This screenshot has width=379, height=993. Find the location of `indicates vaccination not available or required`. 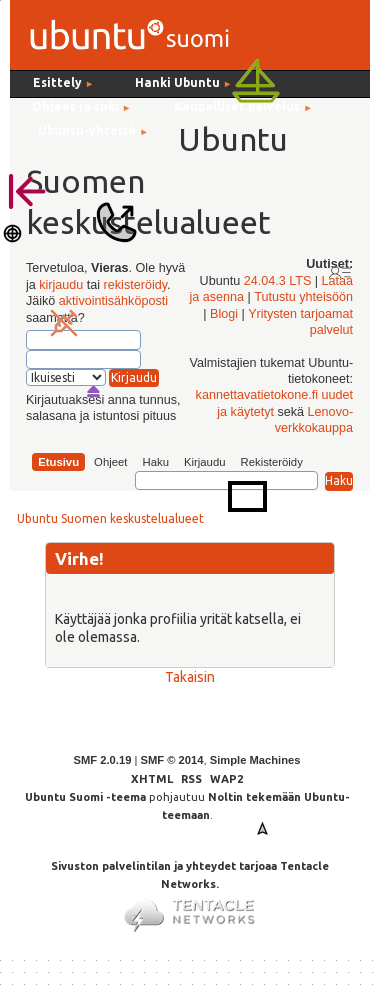

indicates vaccination not available or required is located at coordinates (64, 323).